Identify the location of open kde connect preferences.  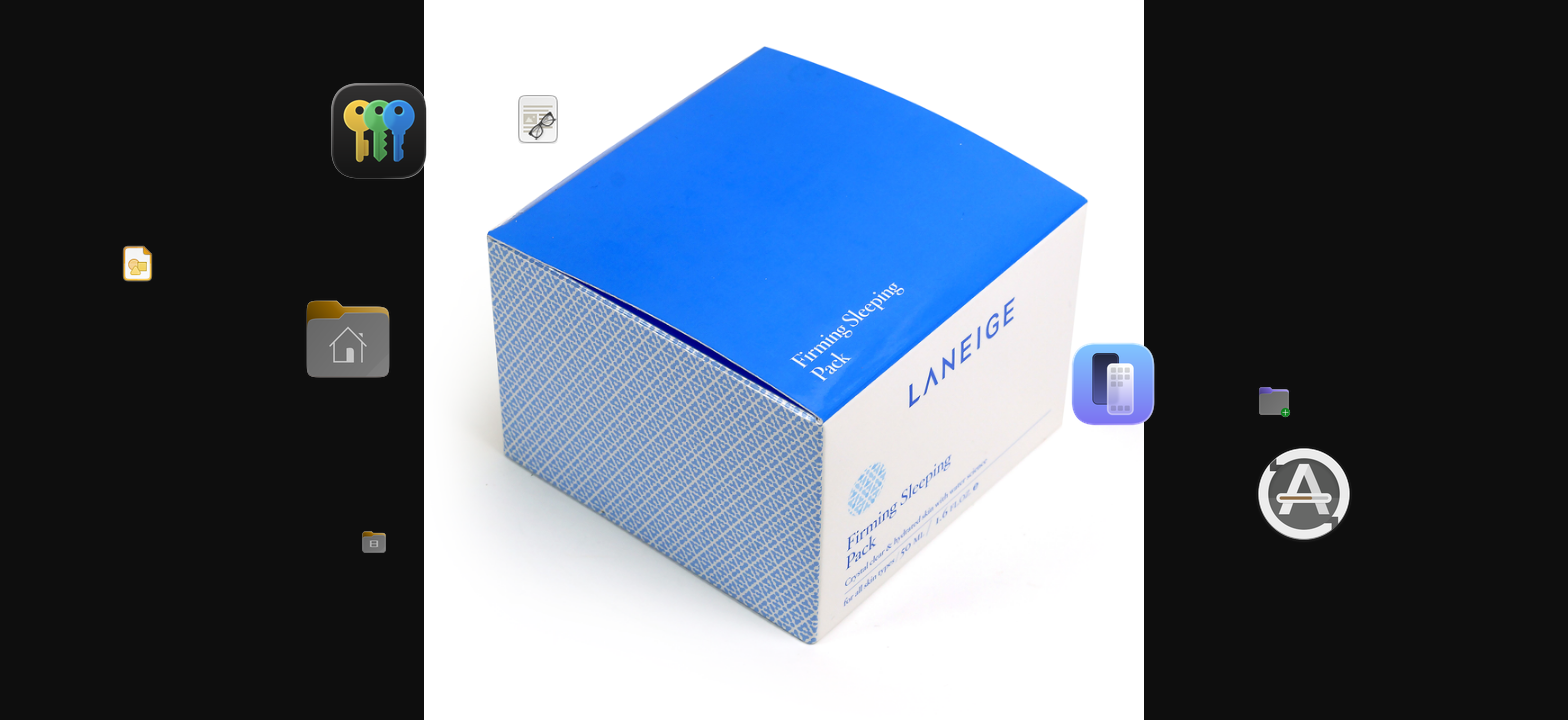
(1113, 384).